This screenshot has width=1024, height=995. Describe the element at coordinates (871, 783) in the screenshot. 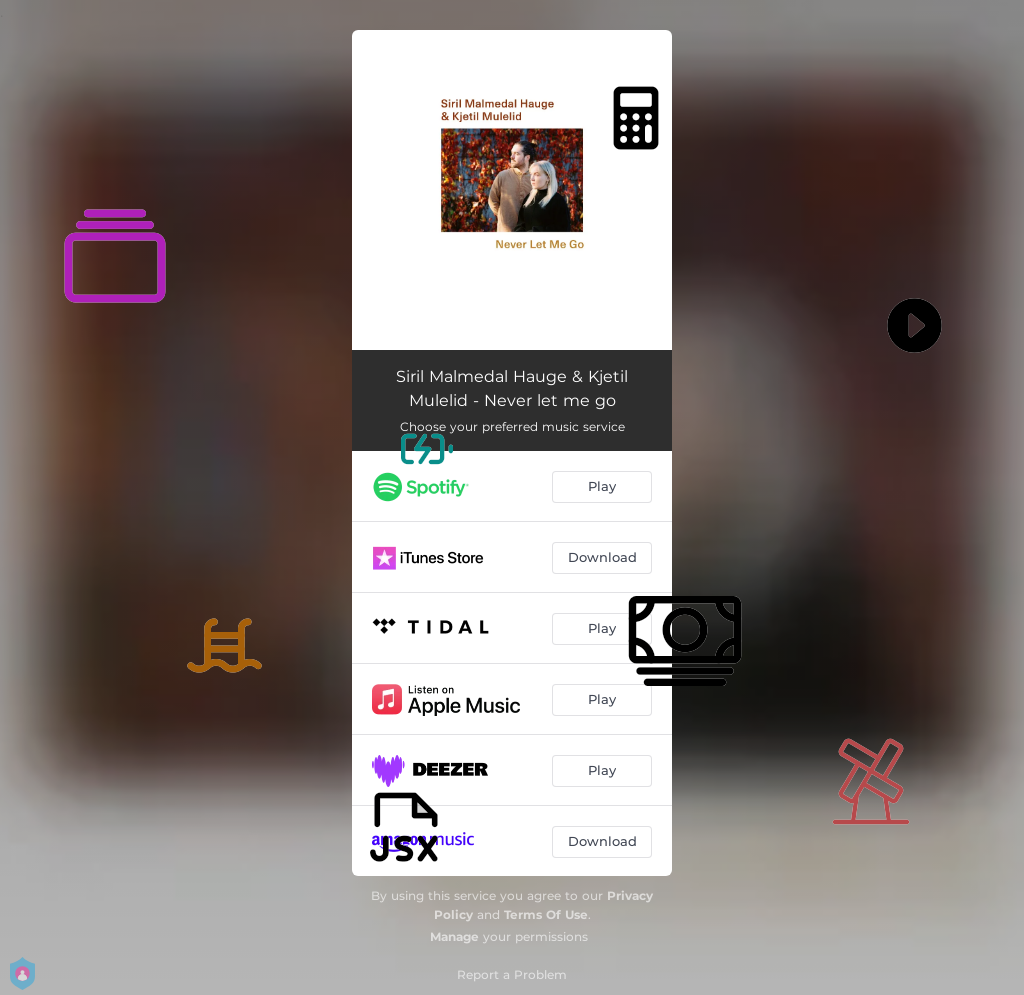

I see `indicates renewable or wind energy options` at that location.